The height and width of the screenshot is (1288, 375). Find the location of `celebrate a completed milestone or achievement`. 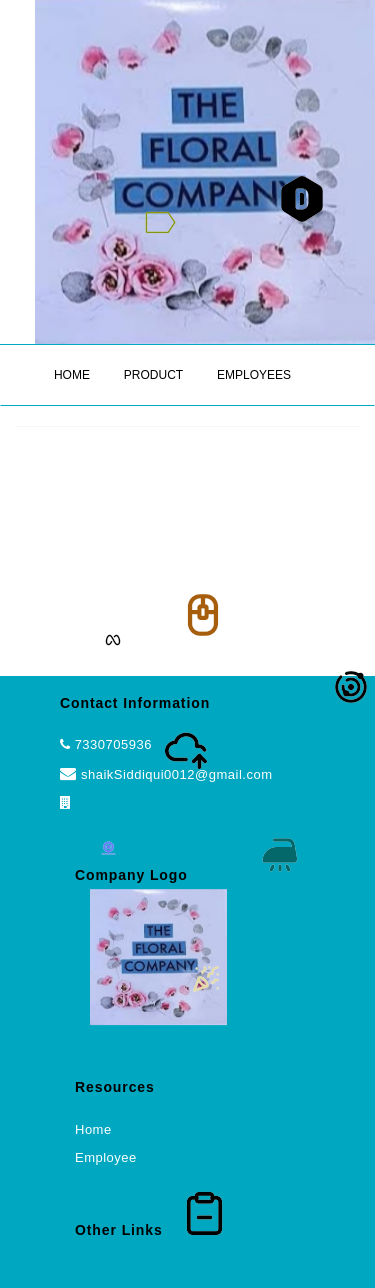

celebrate a completed milestone or achievement is located at coordinates (206, 979).